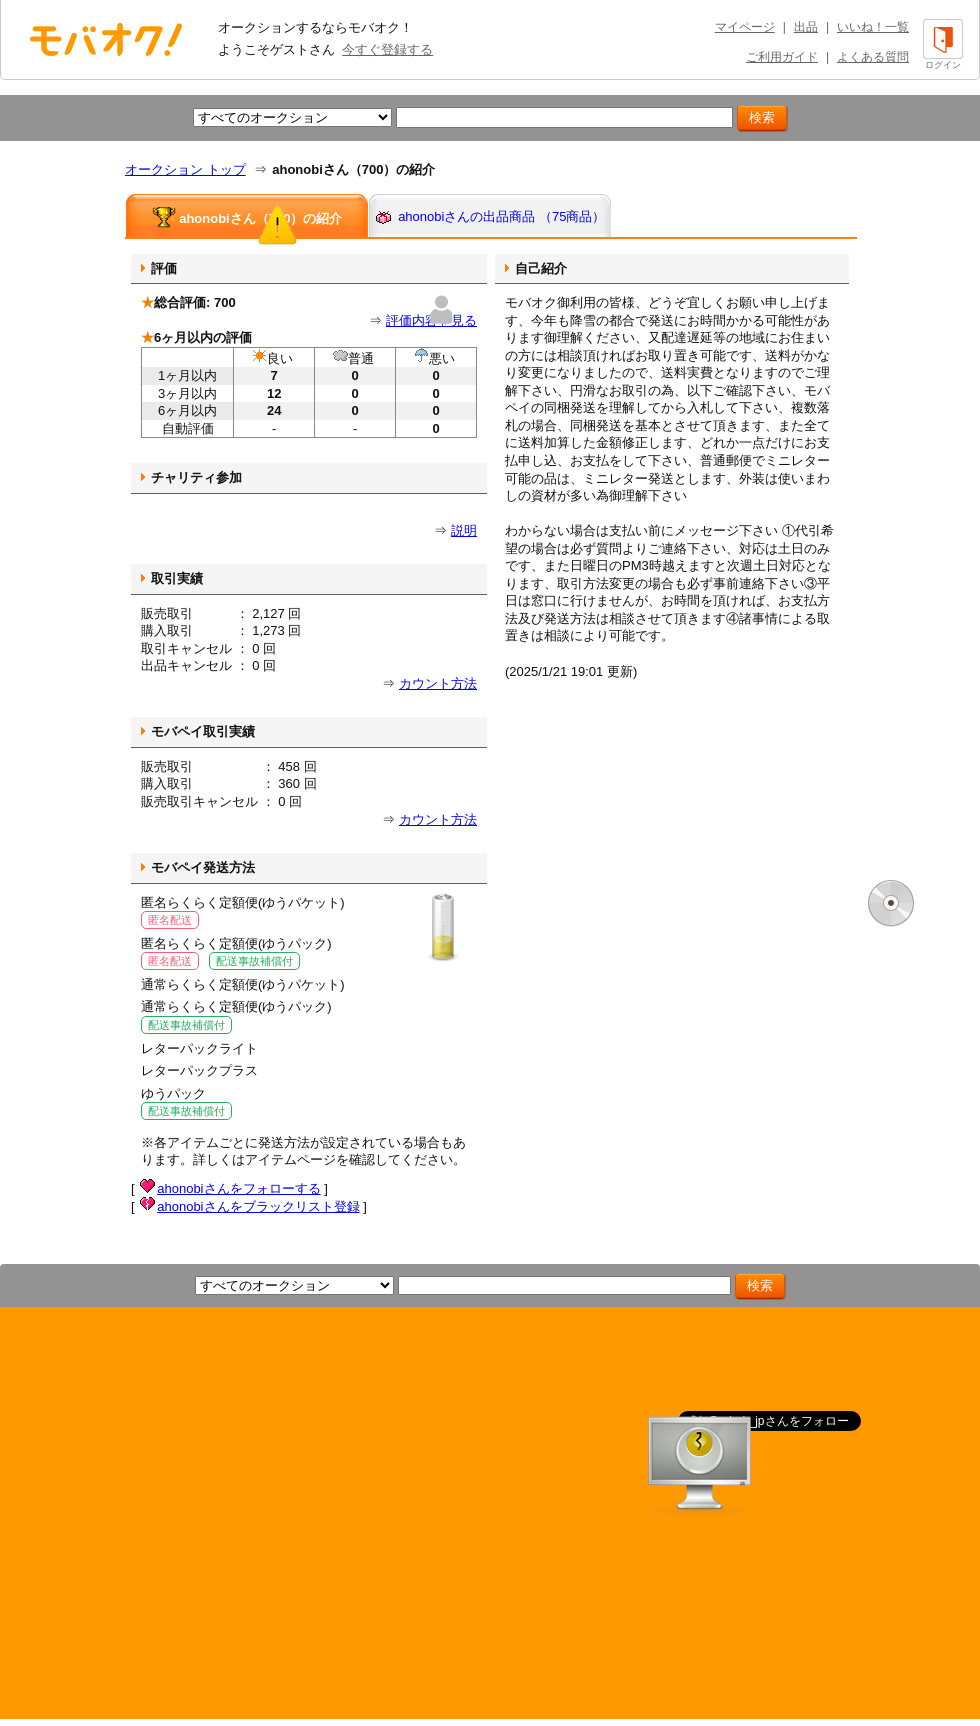 The height and width of the screenshot is (1726, 980). What do you see at coordinates (441, 308) in the screenshot?
I see `default user profile placeholder` at bounding box center [441, 308].